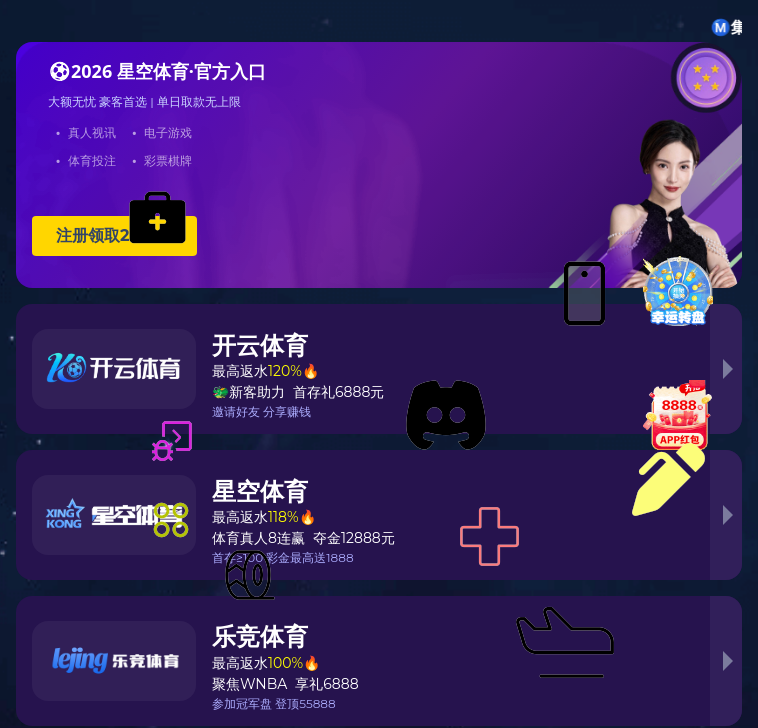 The height and width of the screenshot is (728, 758). I want to click on access device camera settings, so click(584, 293).